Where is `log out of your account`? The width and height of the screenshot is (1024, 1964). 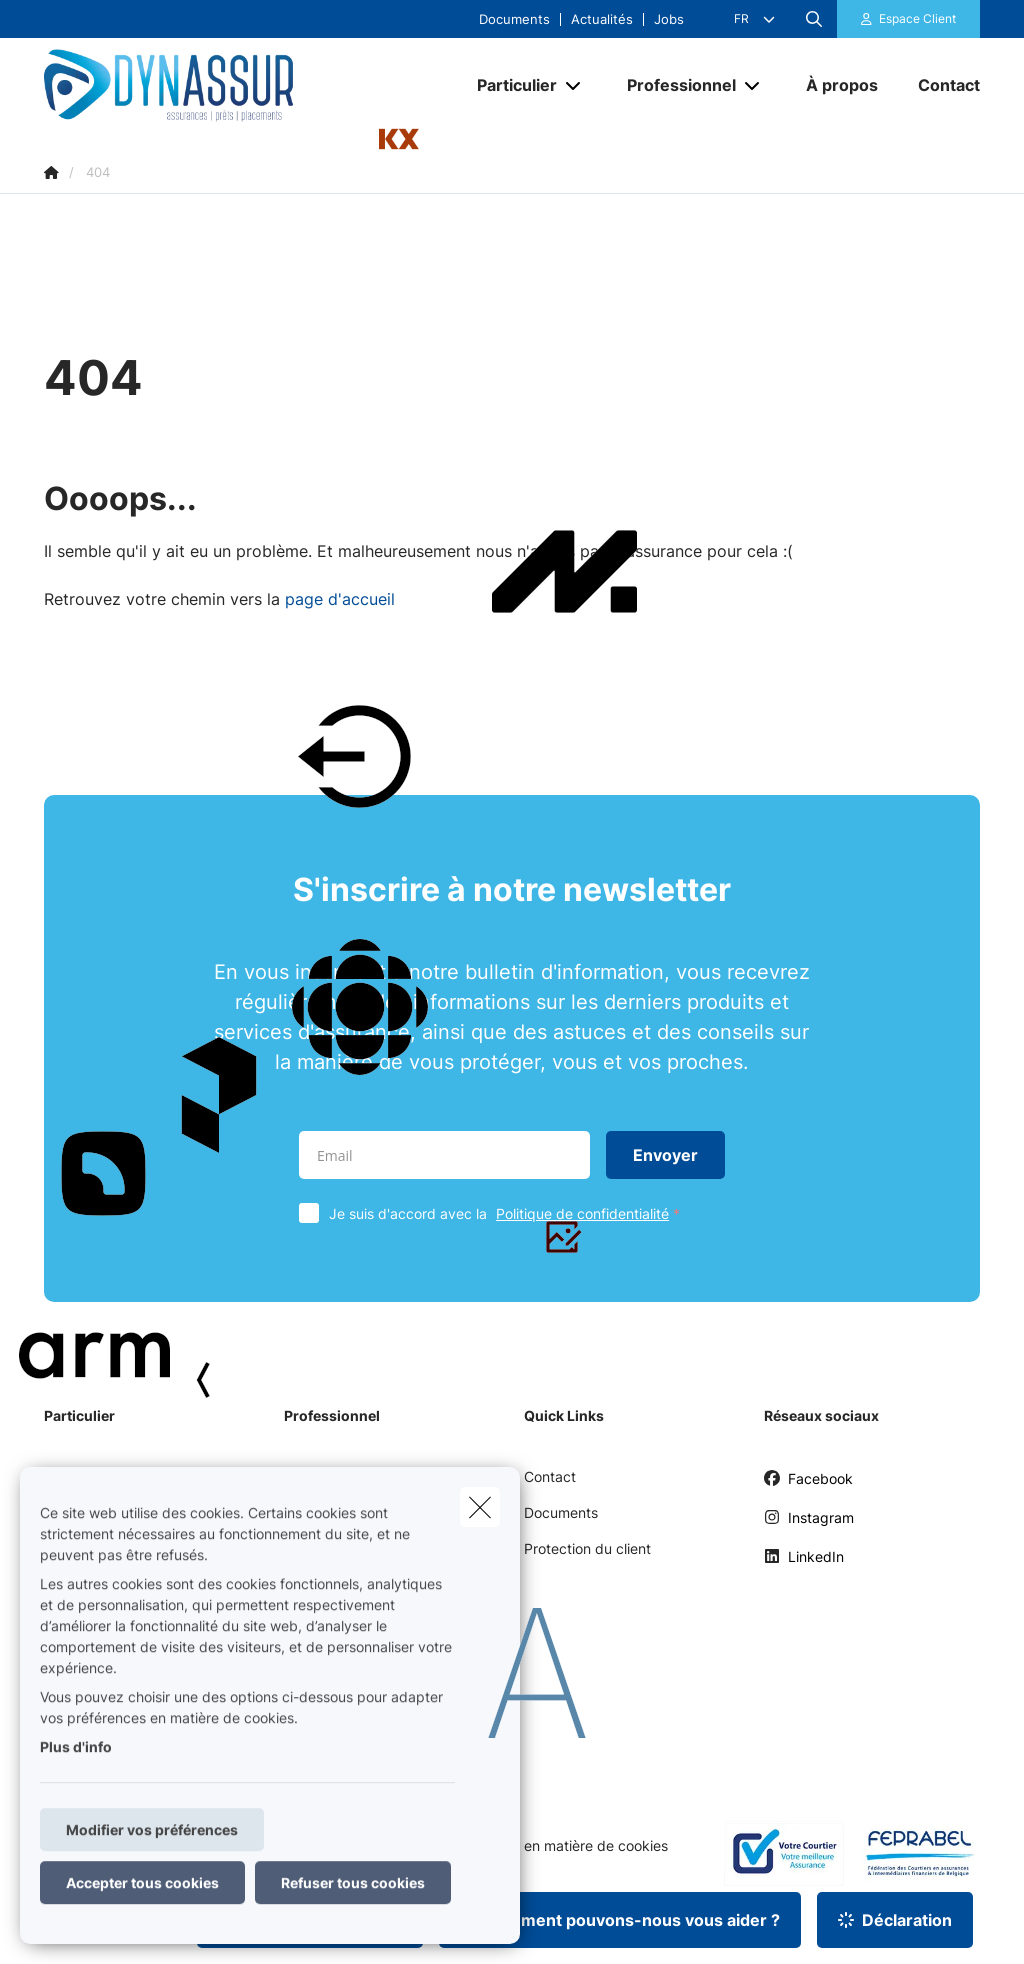
log out of your account is located at coordinates (359, 756).